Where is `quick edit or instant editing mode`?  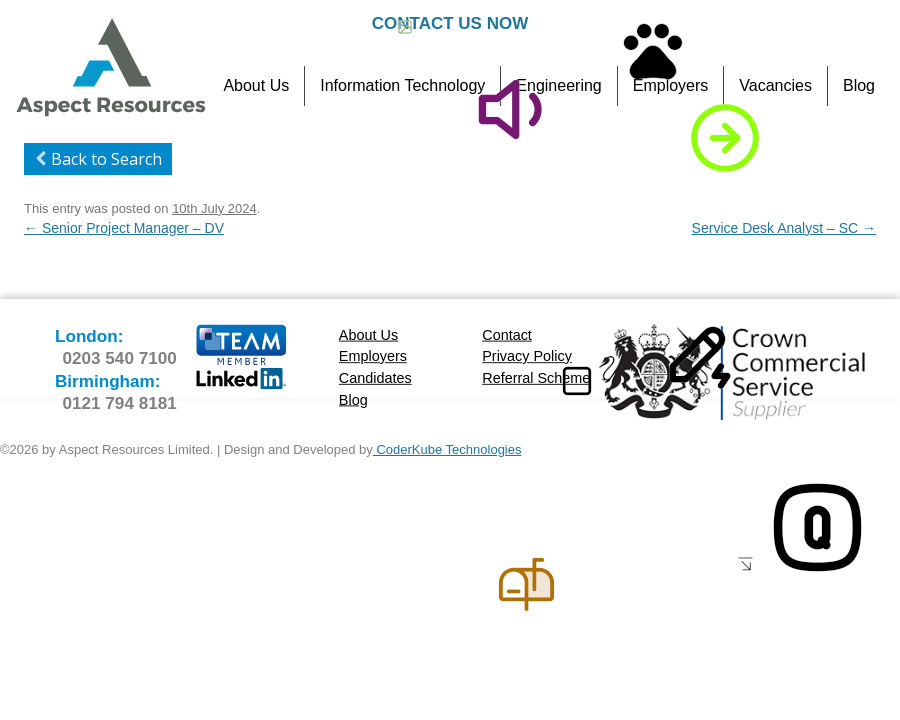 quick edit or instant editing mode is located at coordinates (698, 353).